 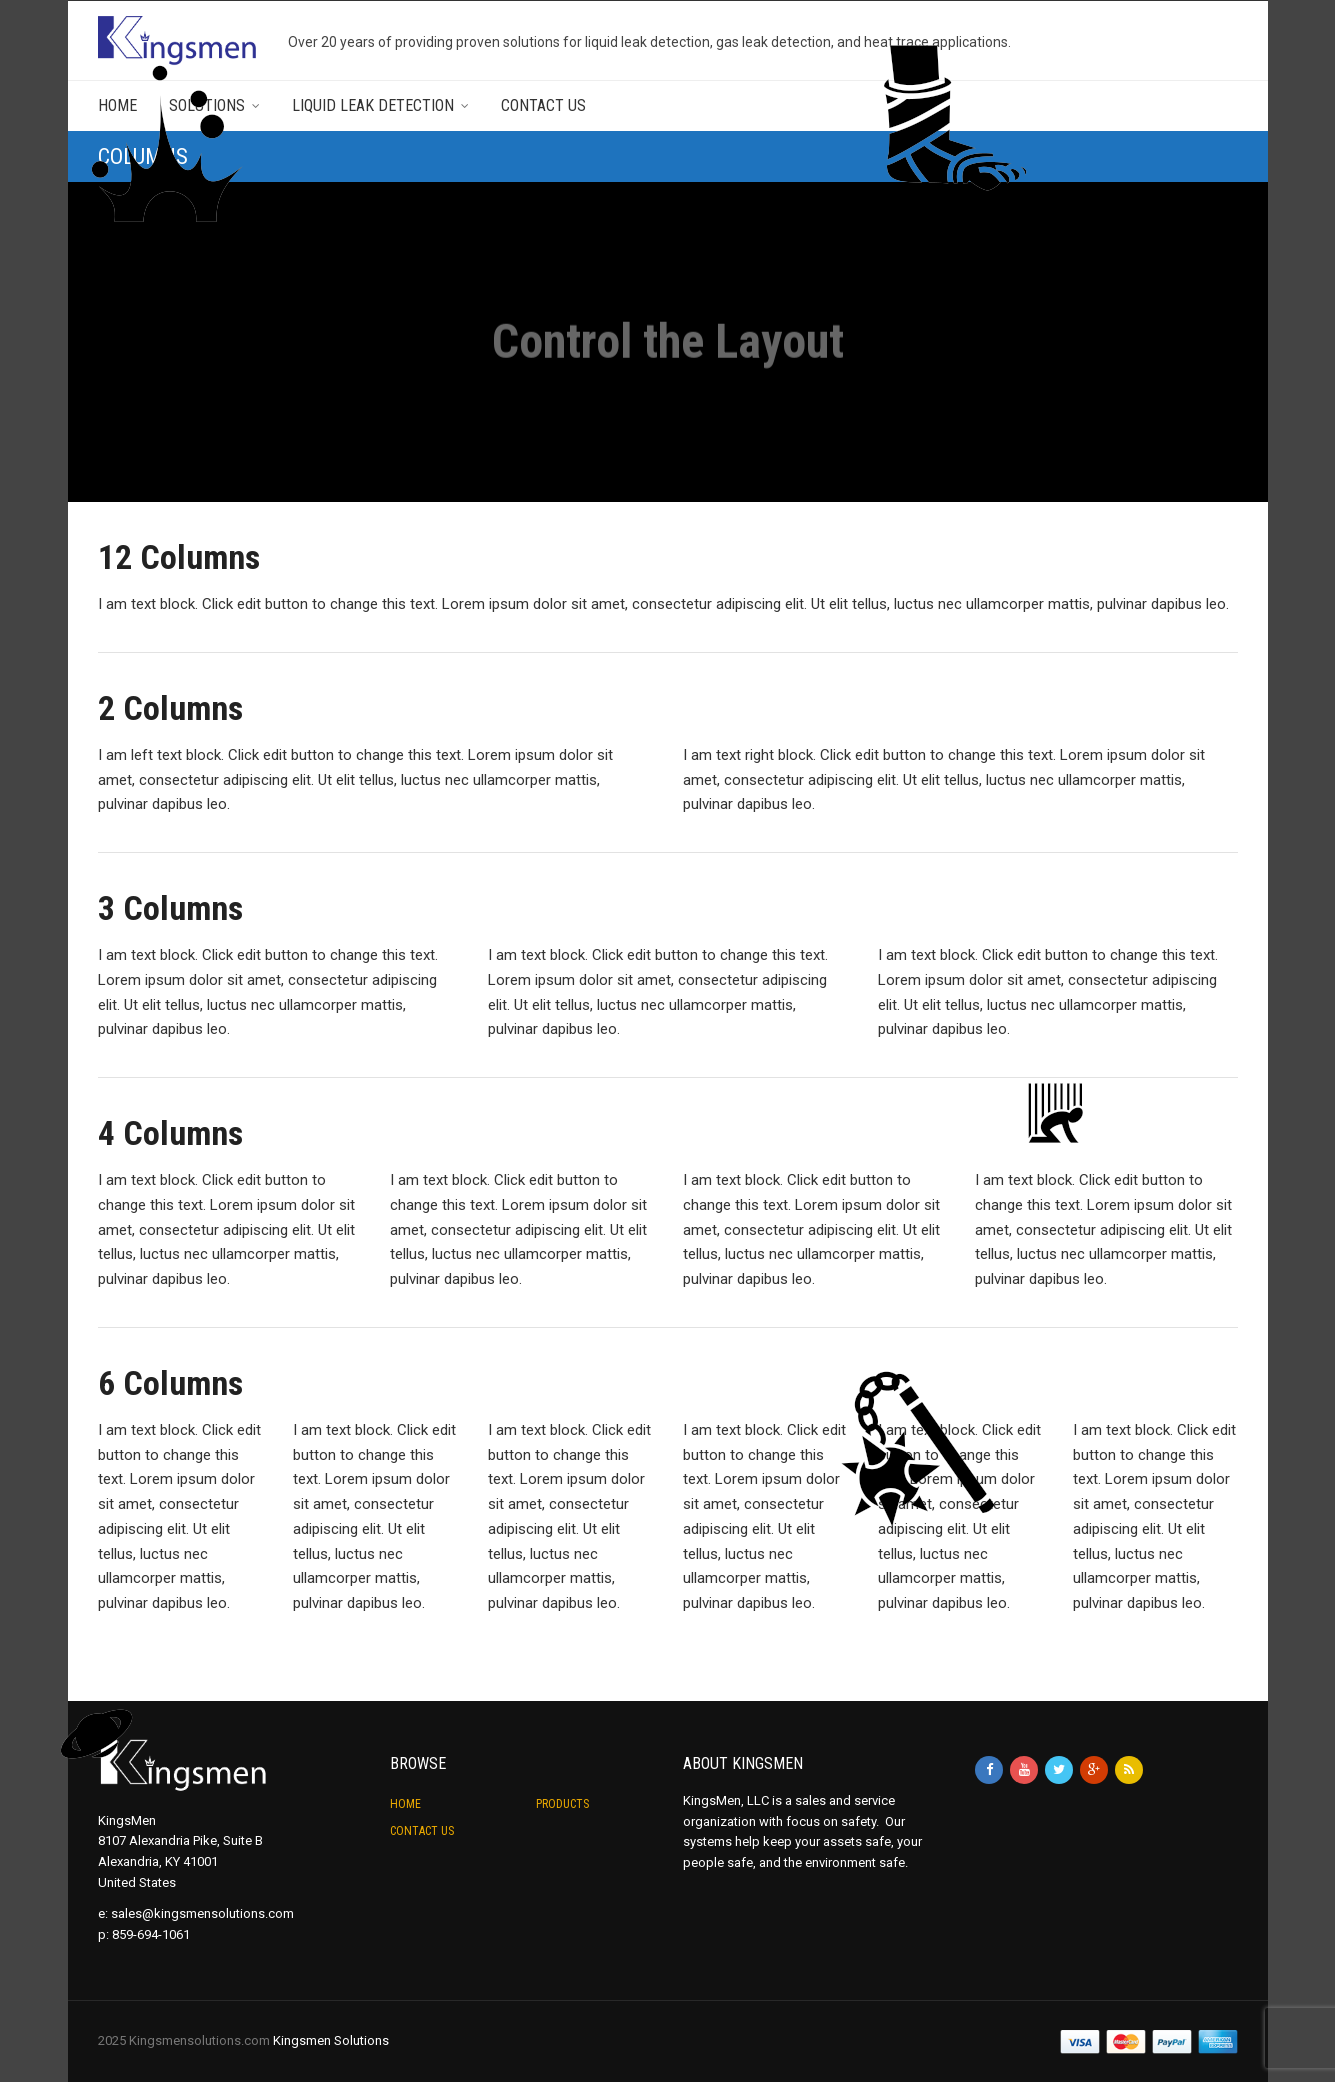 I want to click on indicates a defeated or game over state, so click(x=1055, y=1113).